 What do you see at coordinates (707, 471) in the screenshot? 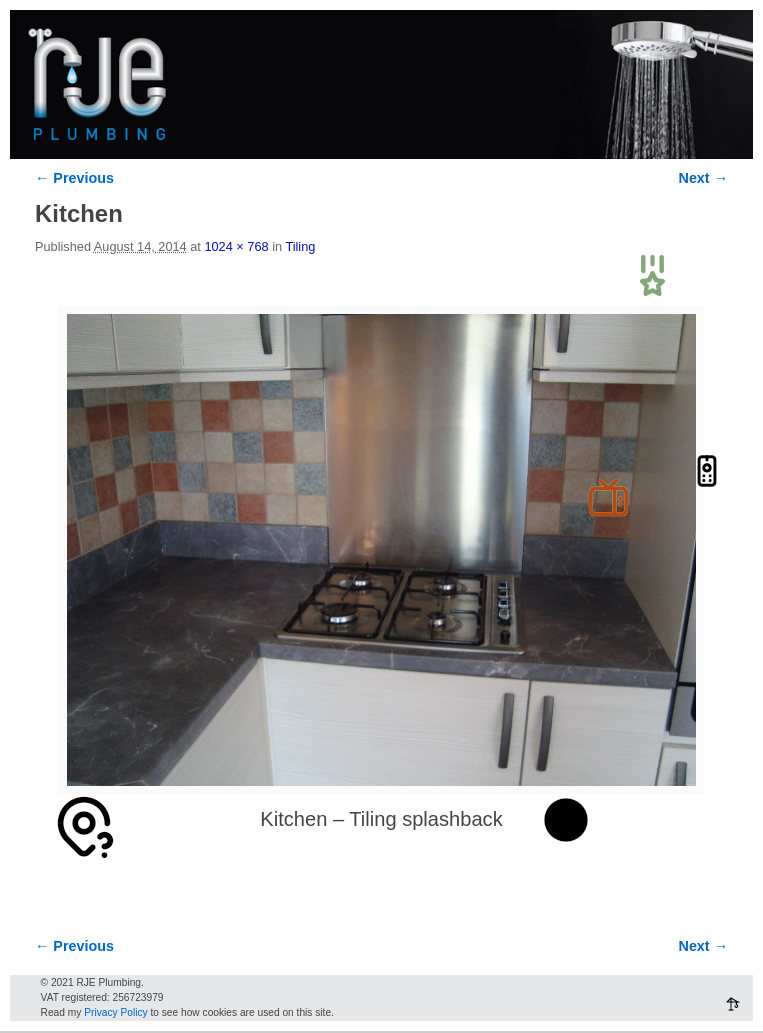
I see `access remote control settings` at bounding box center [707, 471].